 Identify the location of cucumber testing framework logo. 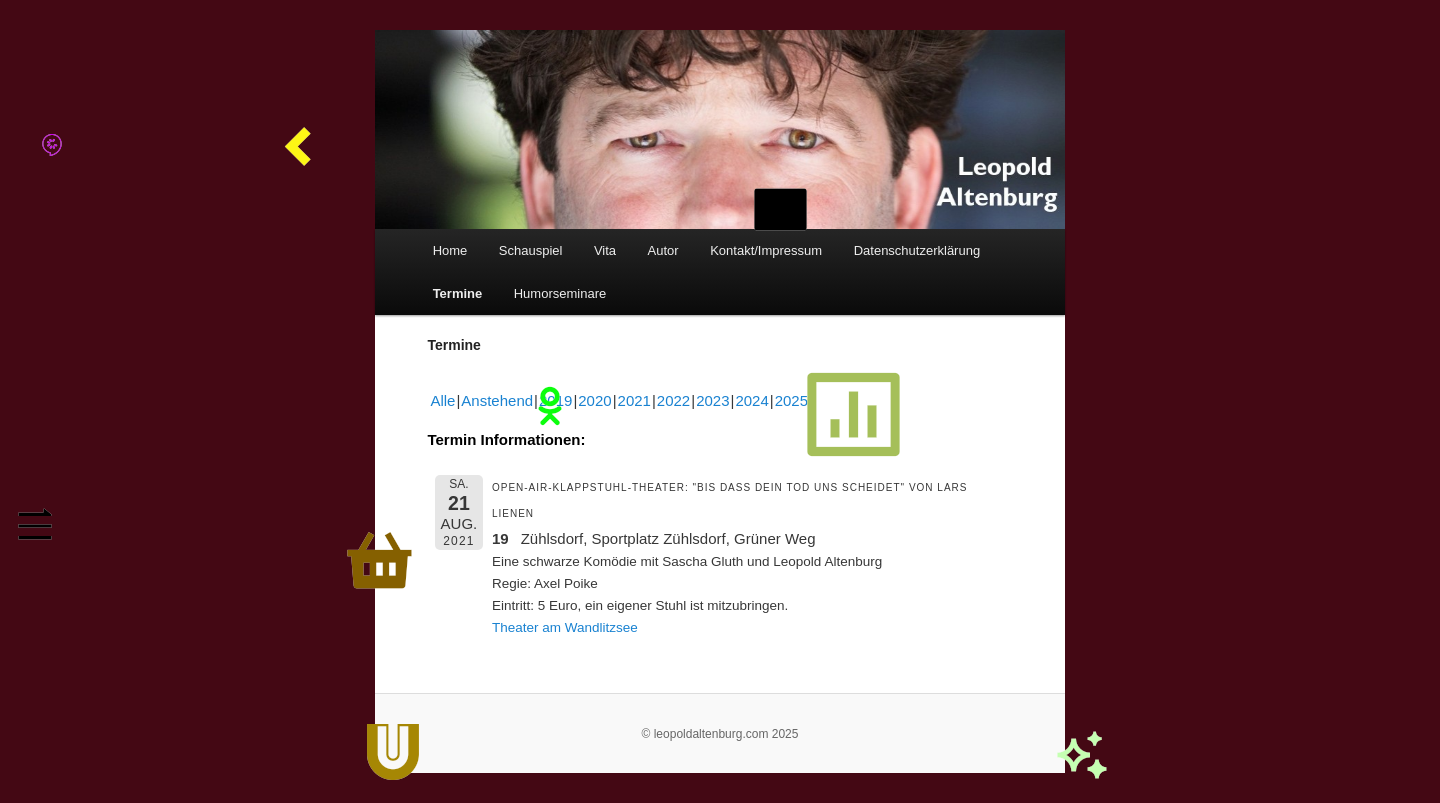
(52, 145).